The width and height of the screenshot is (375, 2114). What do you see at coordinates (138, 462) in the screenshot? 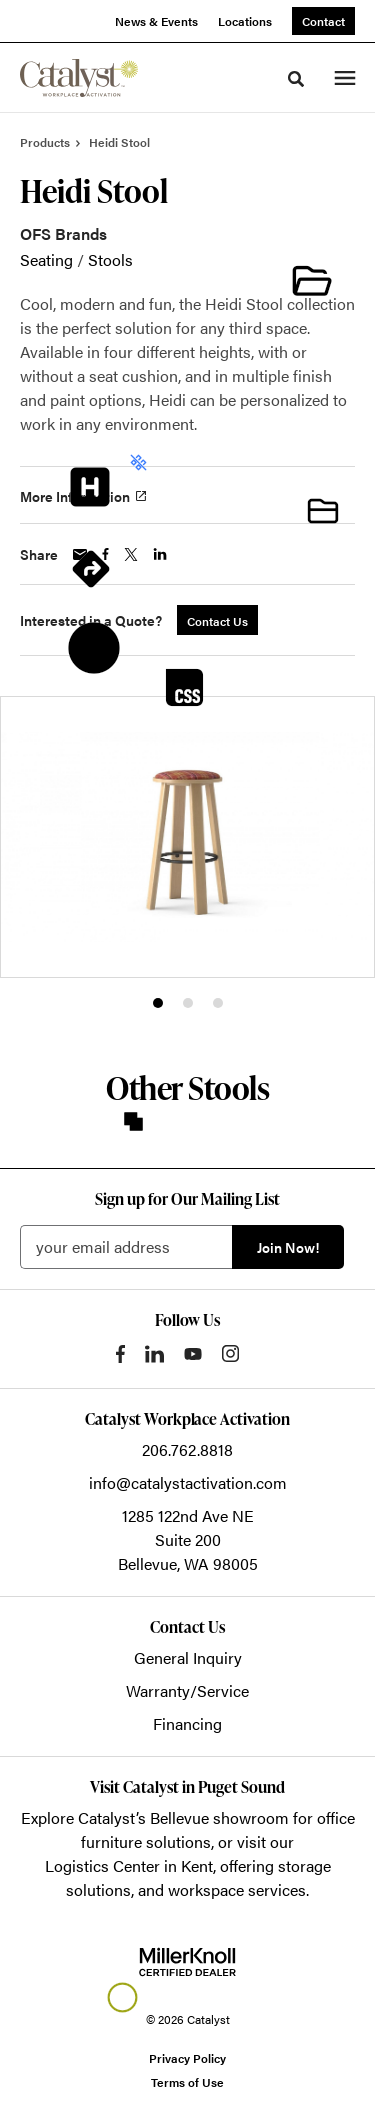
I see `components or modules are currently disabled` at bounding box center [138, 462].